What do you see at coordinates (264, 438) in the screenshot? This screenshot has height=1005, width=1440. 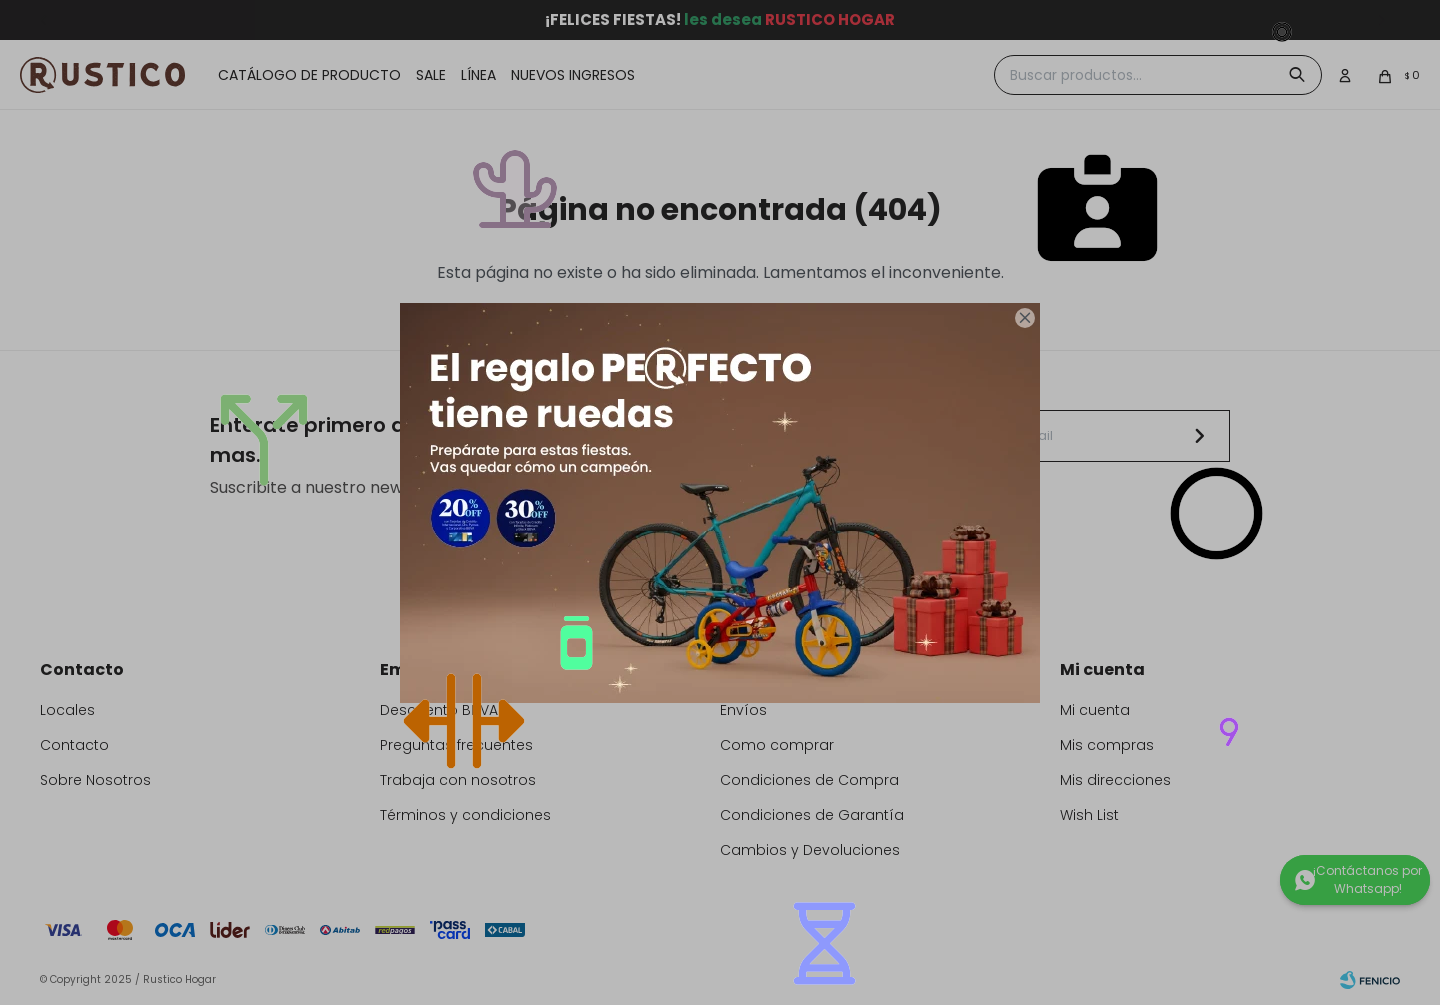 I see `split content into multiple paths` at bounding box center [264, 438].